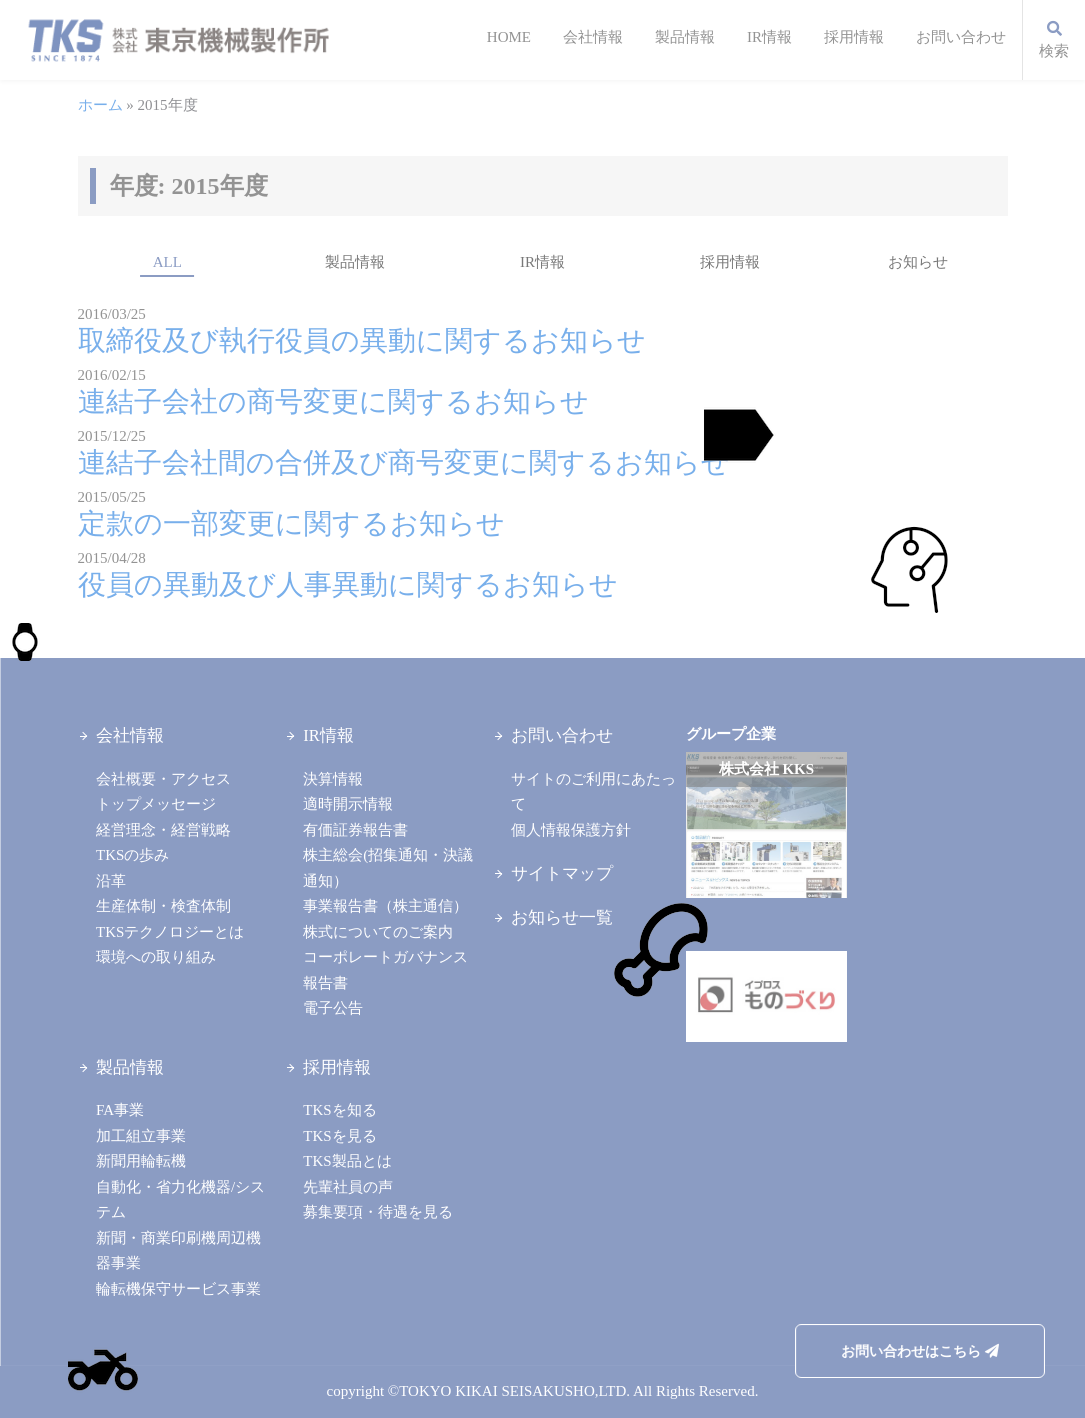 The width and height of the screenshot is (1085, 1418). Describe the element at coordinates (737, 435) in the screenshot. I see `add or manage labels for organization` at that location.